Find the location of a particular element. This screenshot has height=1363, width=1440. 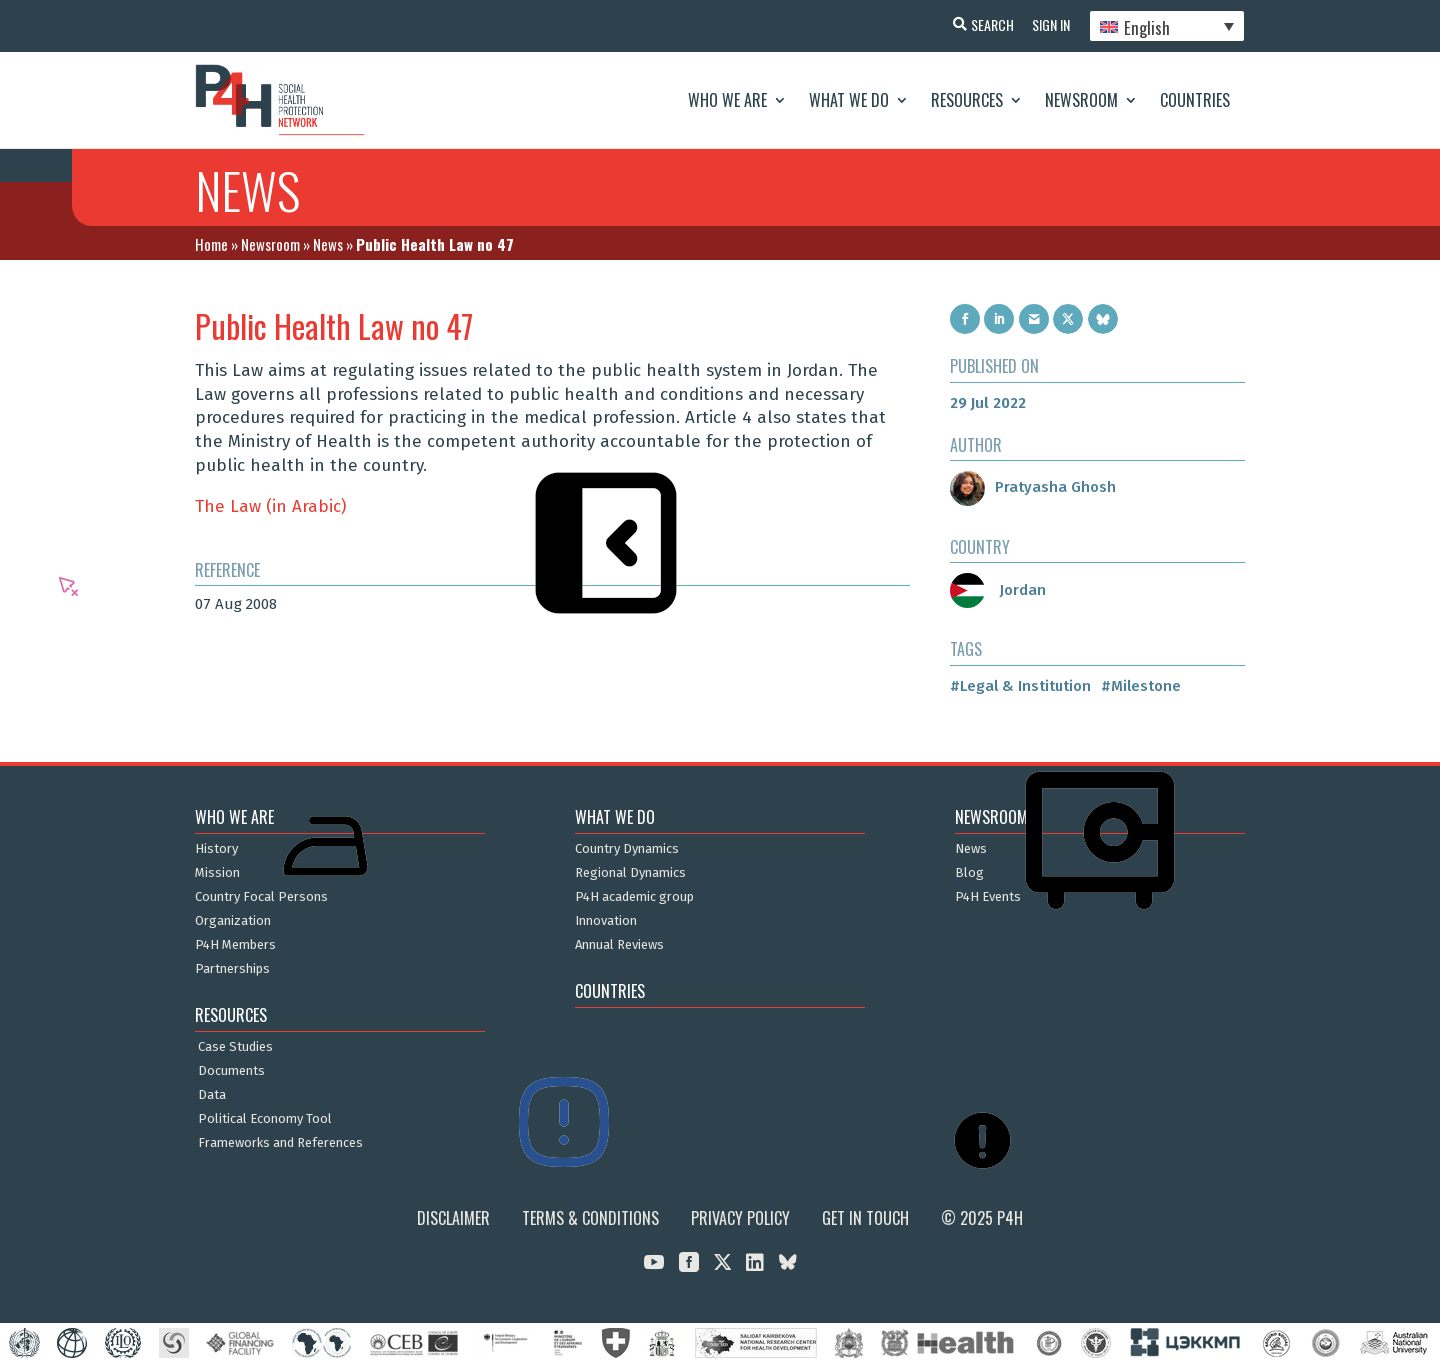

disable cursor or pointer functionality is located at coordinates (67, 585).